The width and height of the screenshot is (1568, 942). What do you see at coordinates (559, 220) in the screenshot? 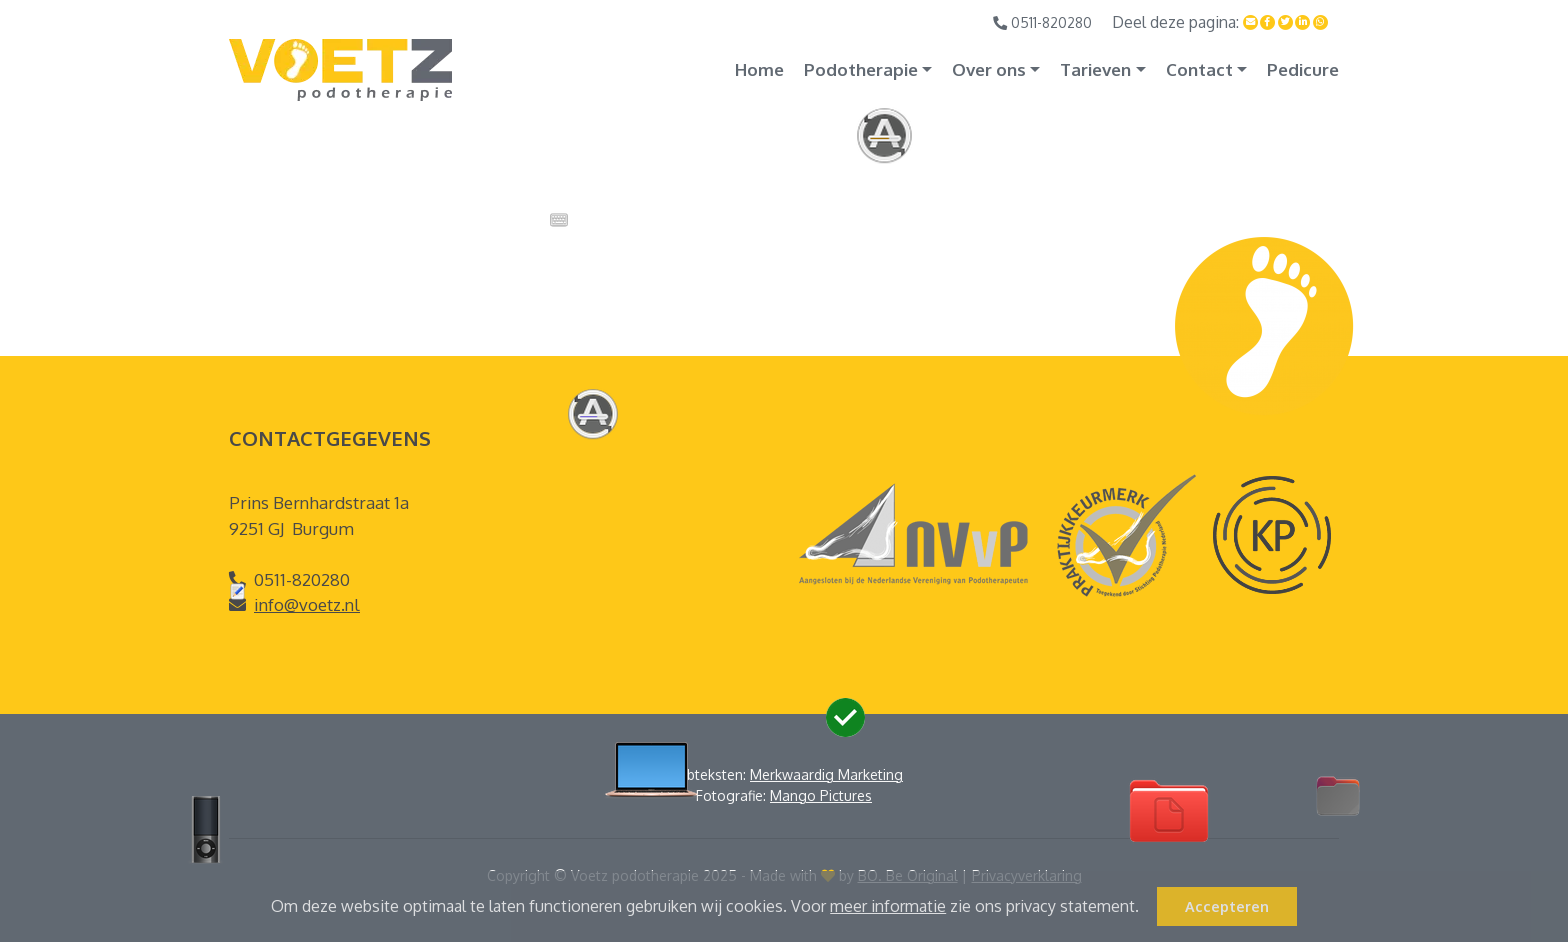
I see `open keyboard settings` at bounding box center [559, 220].